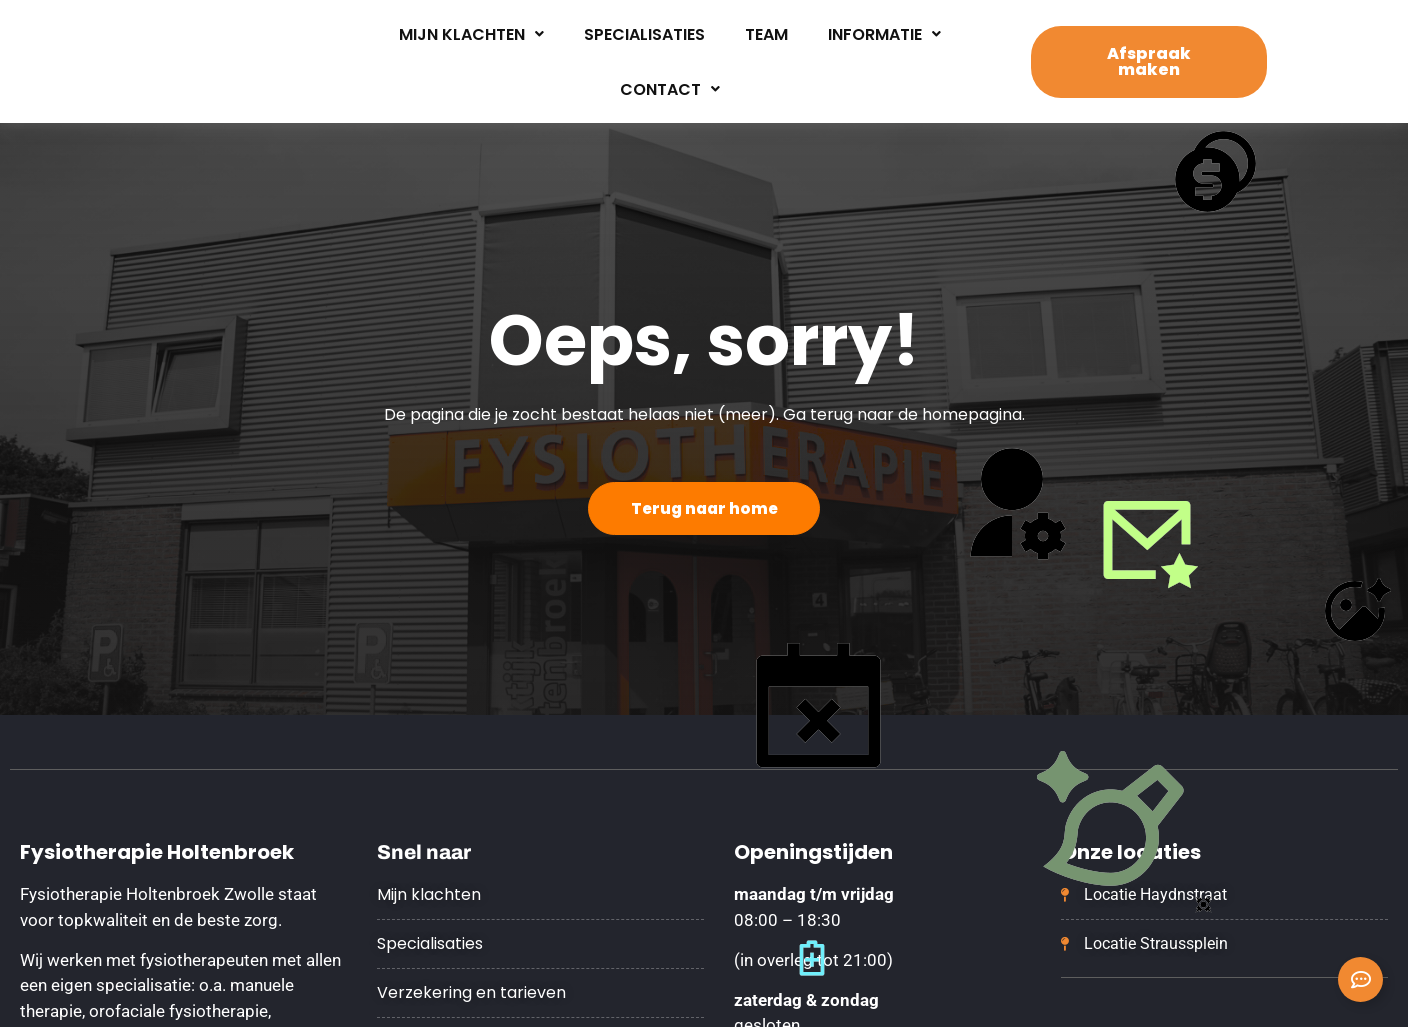 The image size is (1408, 1027). Describe the element at coordinates (812, 958) in the screenshot. I see `enable battery saver mode` at that location.